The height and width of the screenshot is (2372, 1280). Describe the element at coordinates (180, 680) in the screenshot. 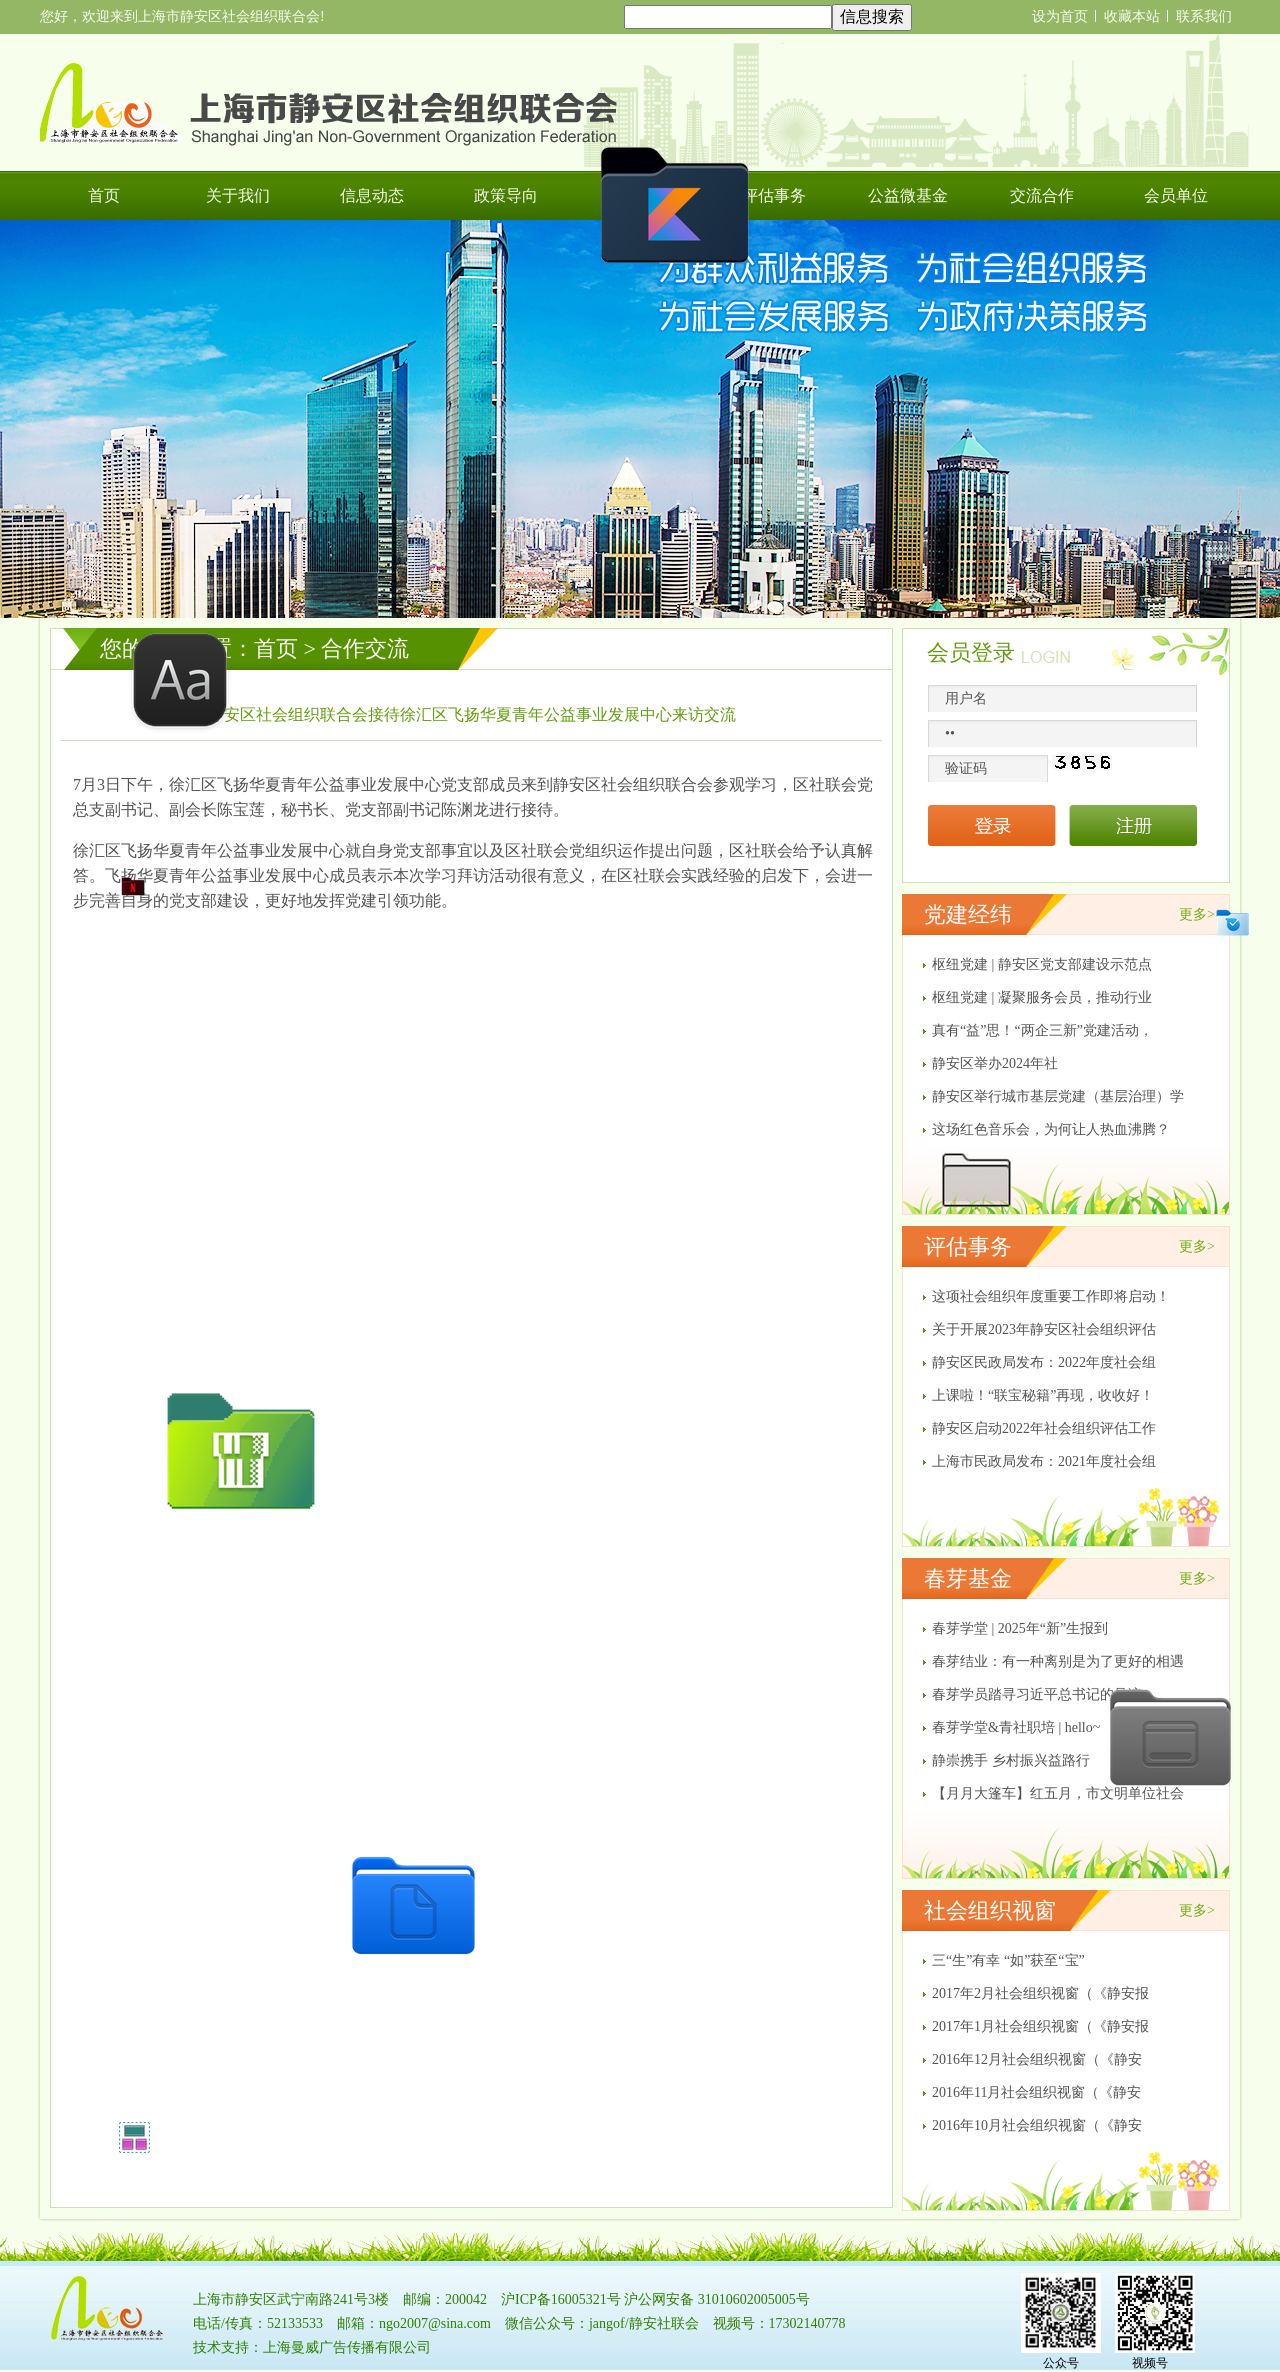

I see `open font management settings` at that location.